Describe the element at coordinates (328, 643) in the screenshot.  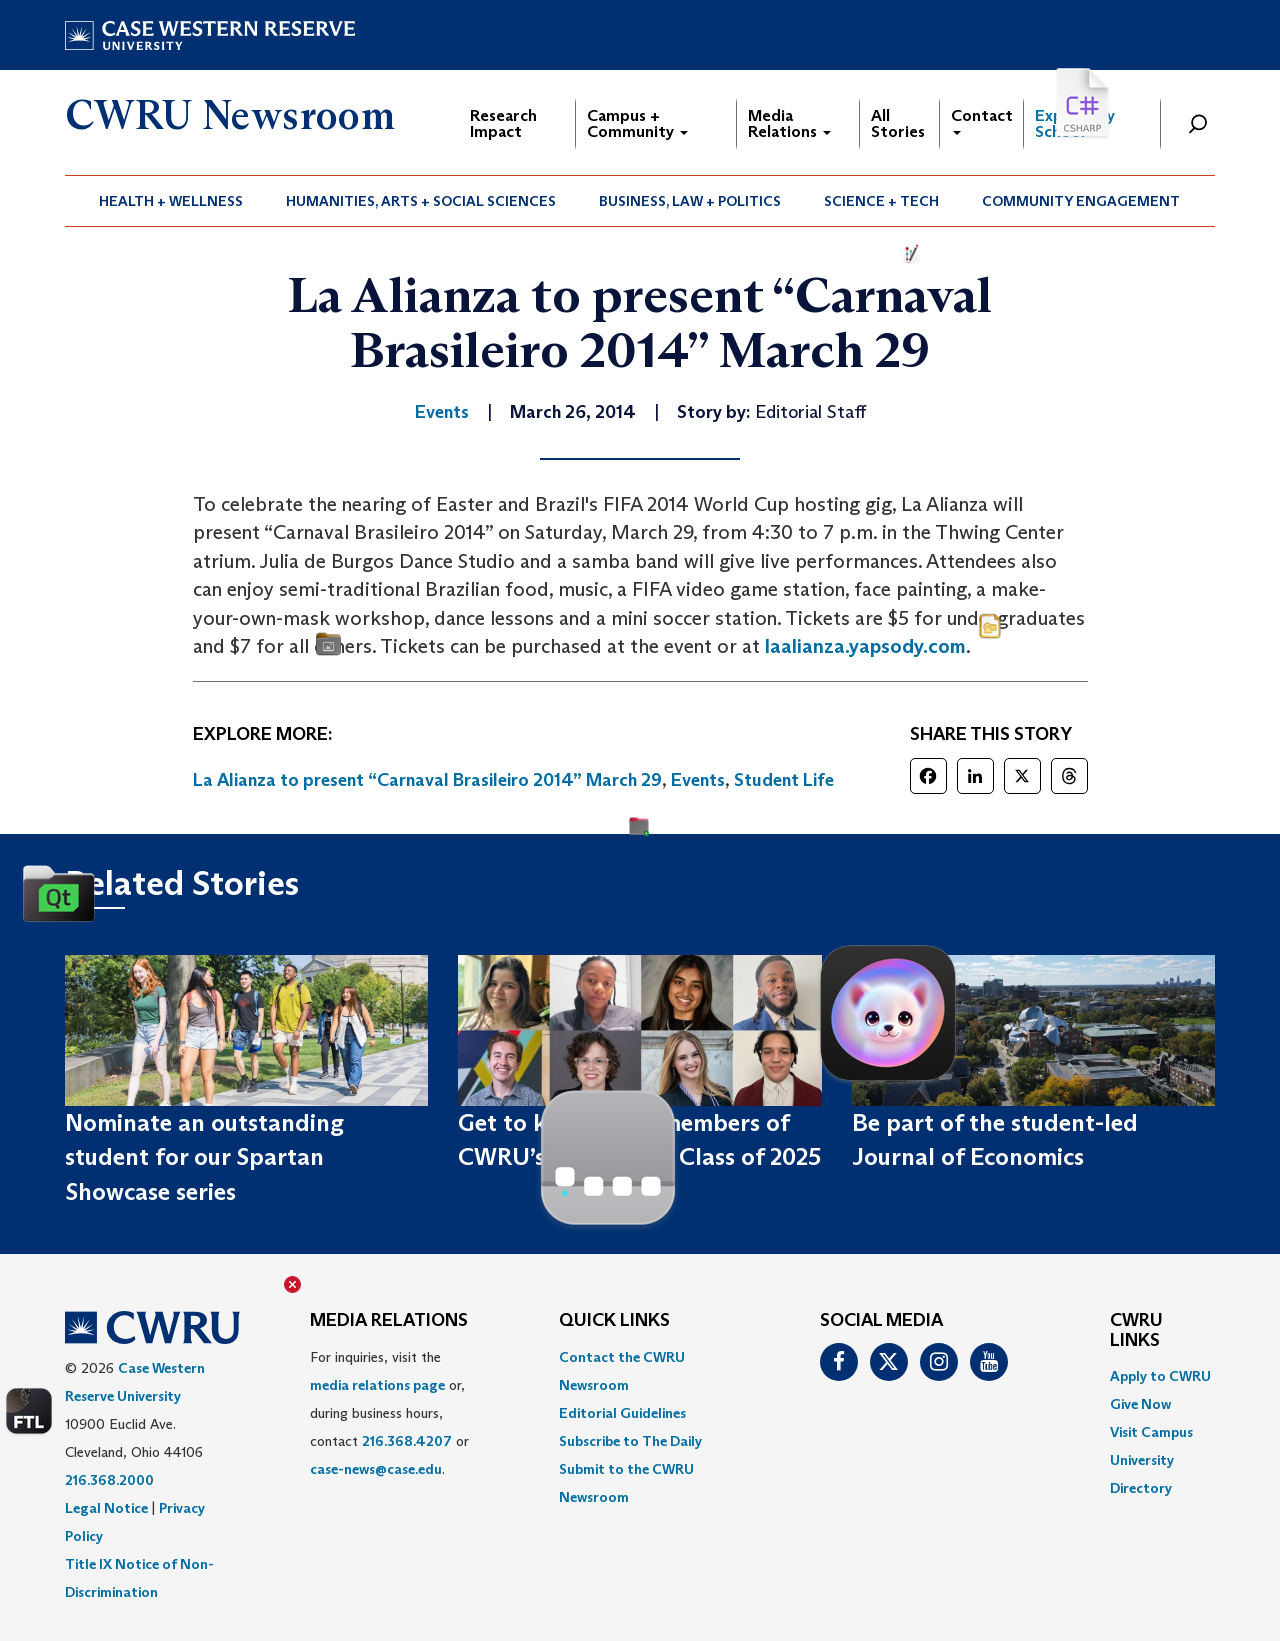
I see `open your pictures folder` at that location.